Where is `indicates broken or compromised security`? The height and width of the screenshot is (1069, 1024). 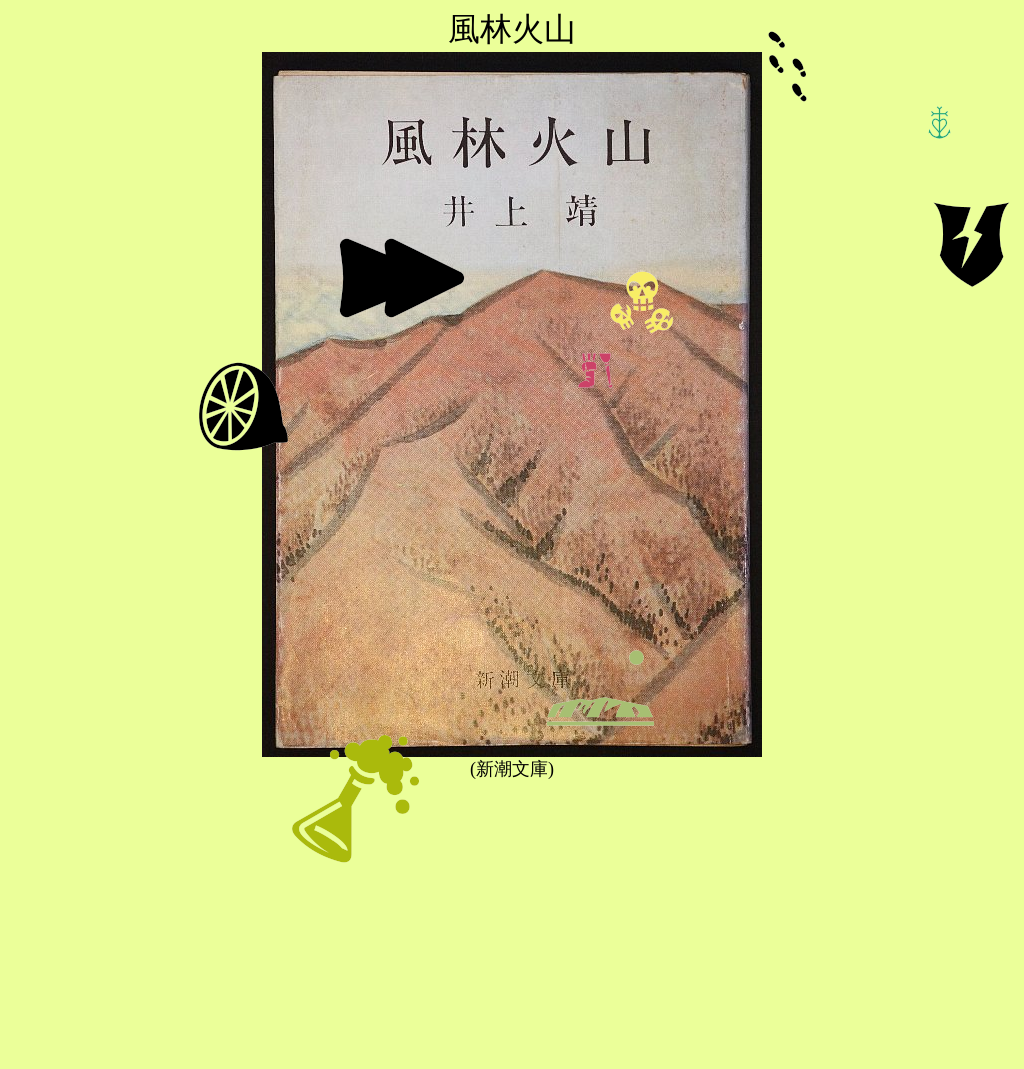
indicates broken or compromised security is located at coordinates (970, 244).